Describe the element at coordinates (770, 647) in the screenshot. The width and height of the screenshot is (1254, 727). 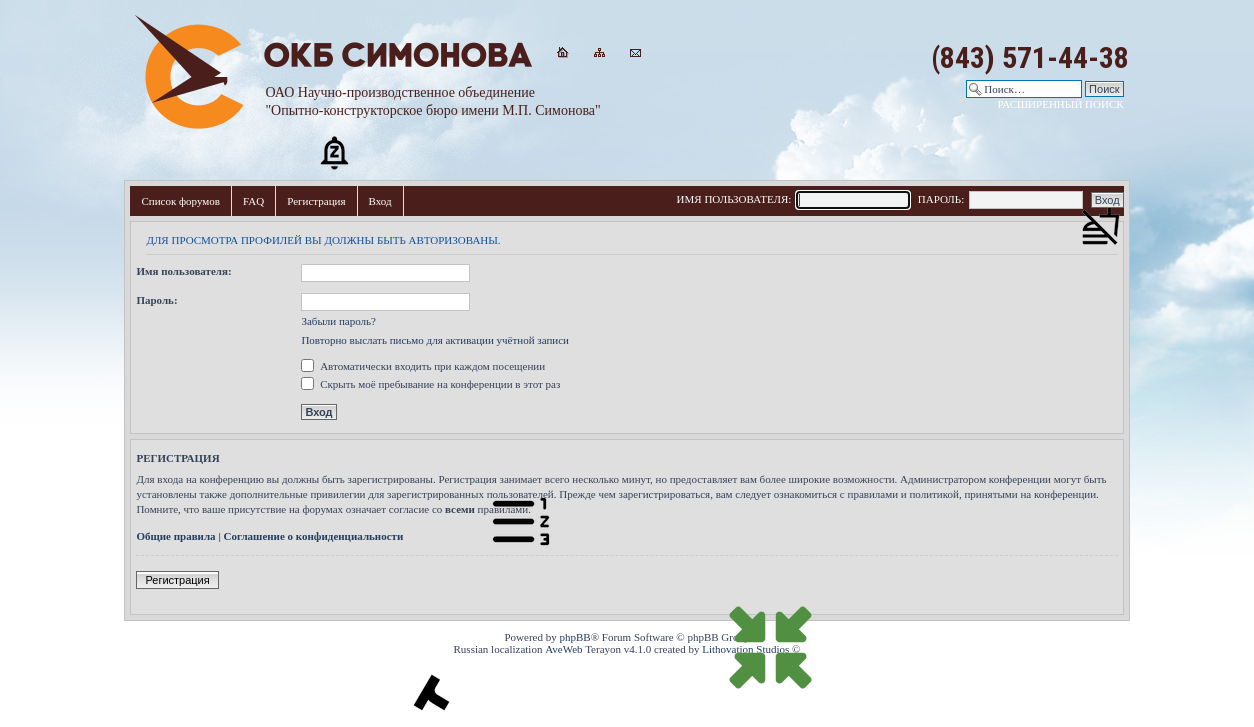
I see `minimize window to taskbar` at that location.